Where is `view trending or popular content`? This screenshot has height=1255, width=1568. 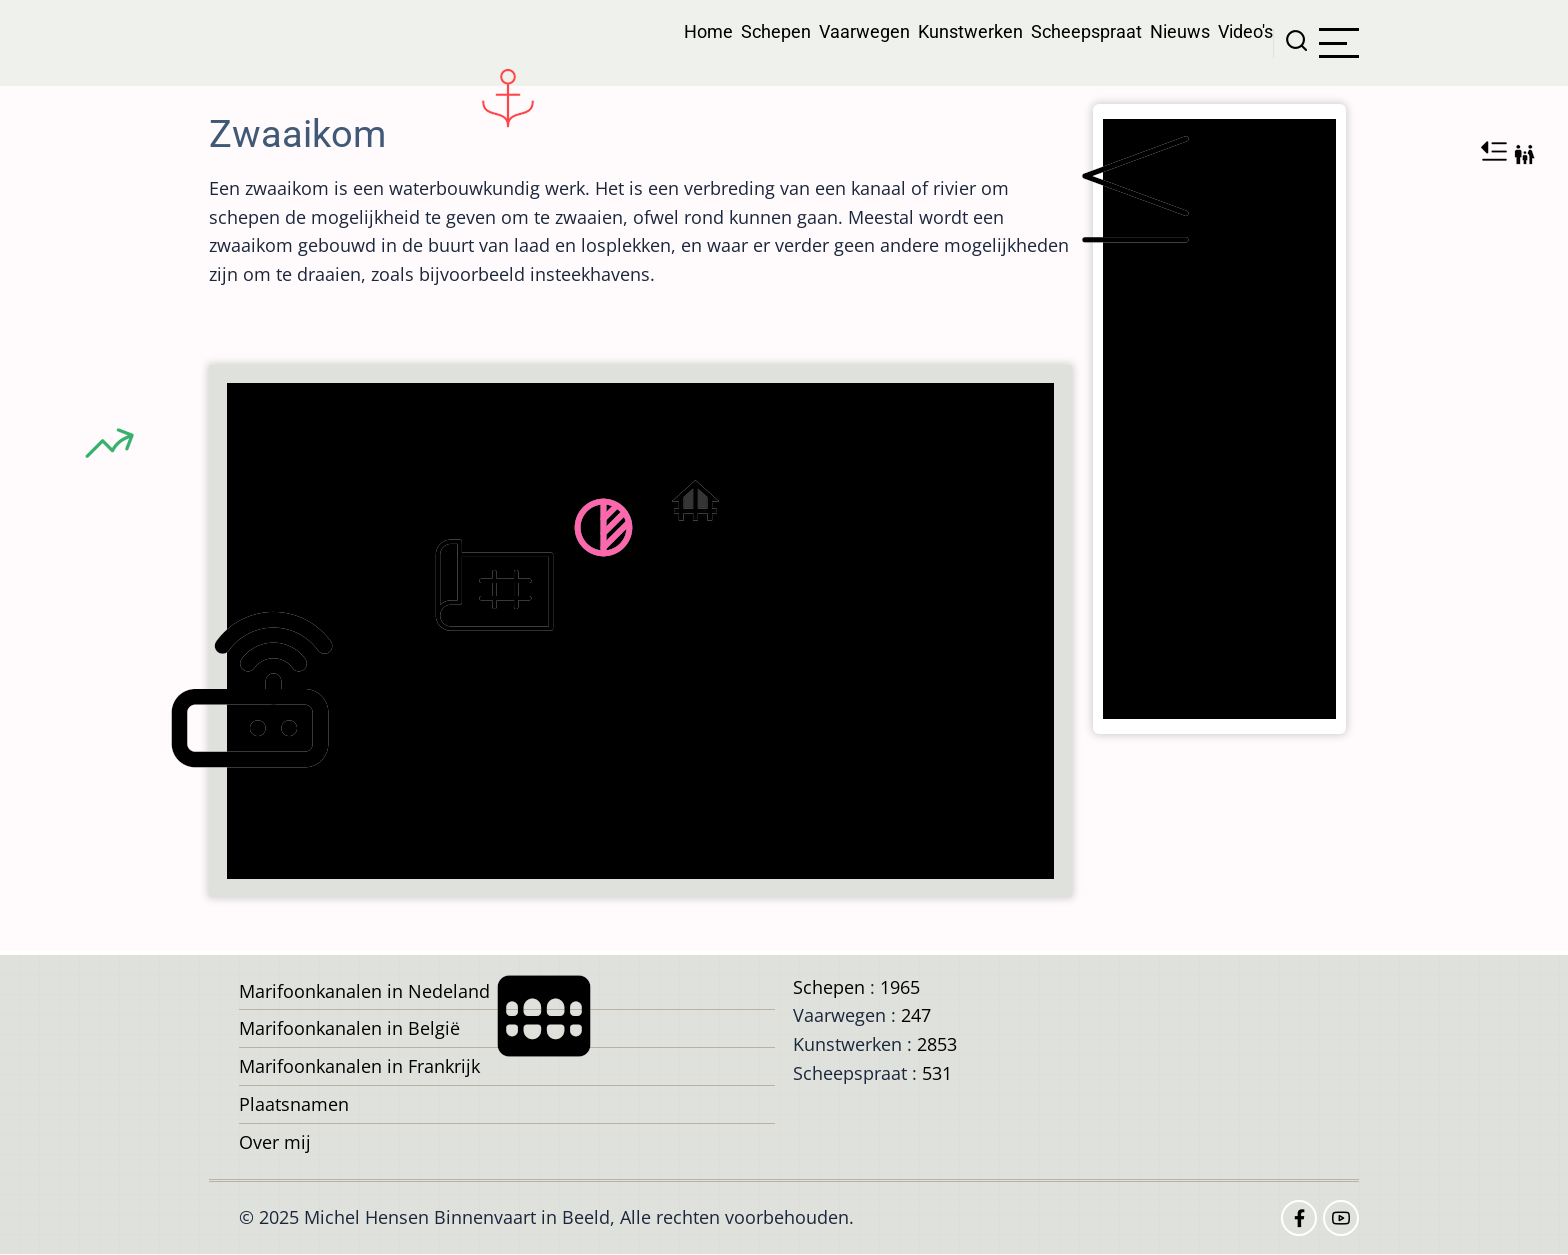 view trending or popular content is located at coordinates (109, 442).